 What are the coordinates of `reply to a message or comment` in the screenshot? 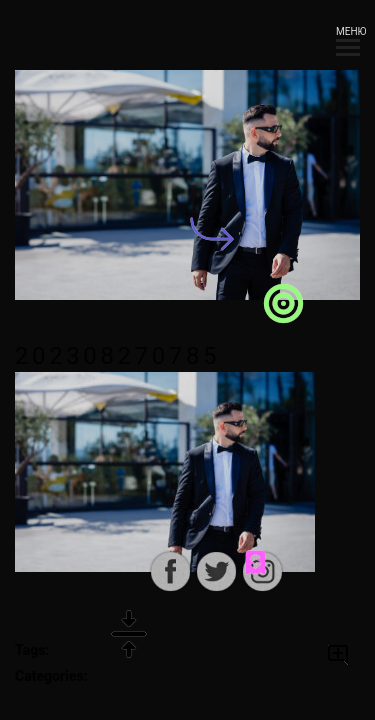 It's located at (212, 234).